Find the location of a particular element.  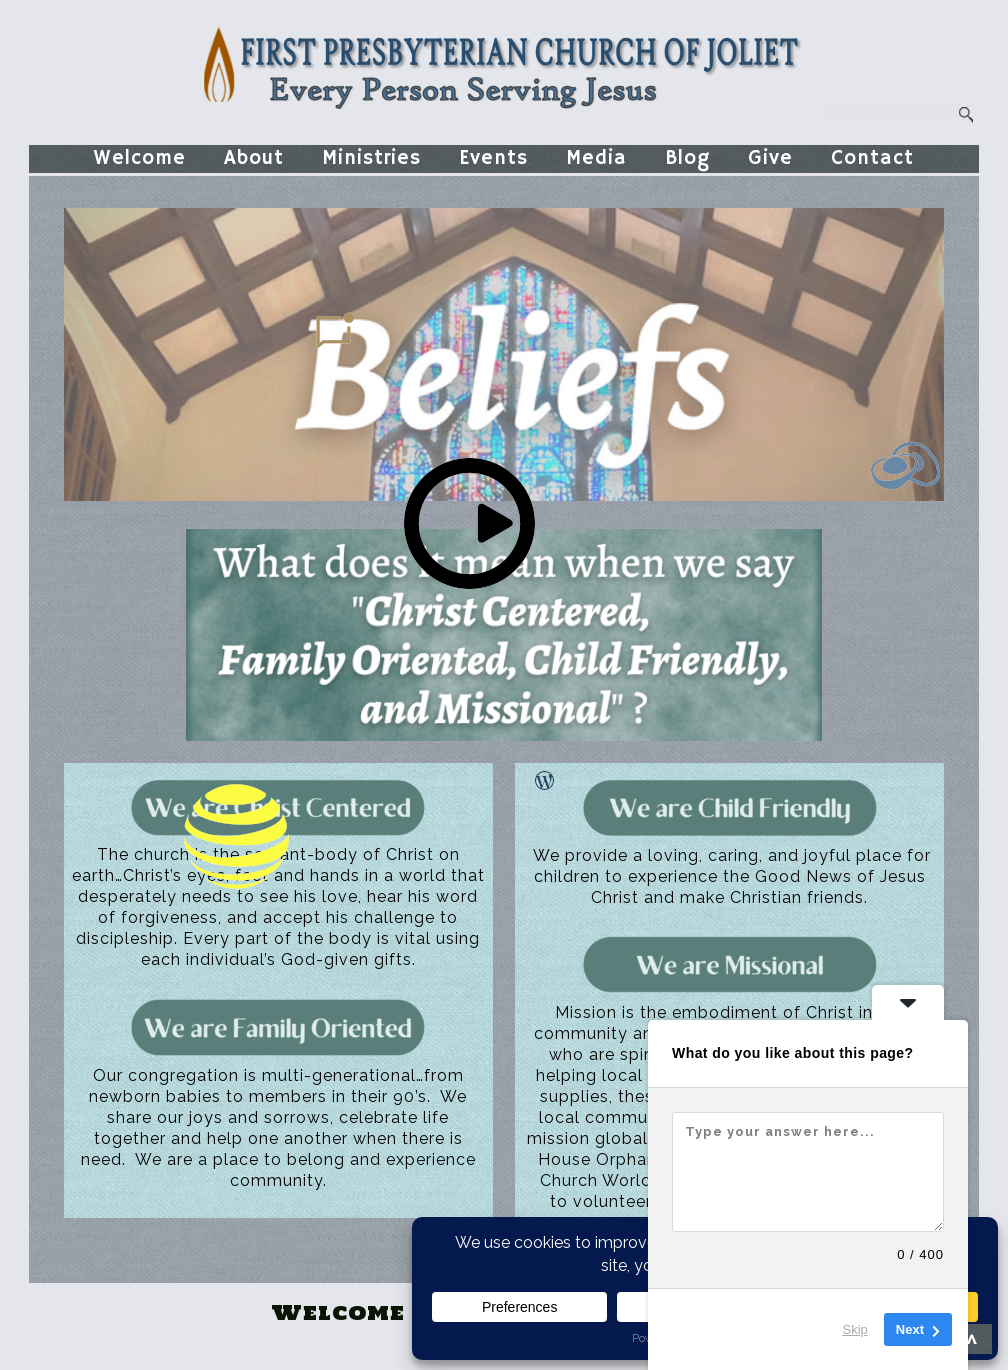

indicates unread messages in chat is located at coordinates (333, 331).